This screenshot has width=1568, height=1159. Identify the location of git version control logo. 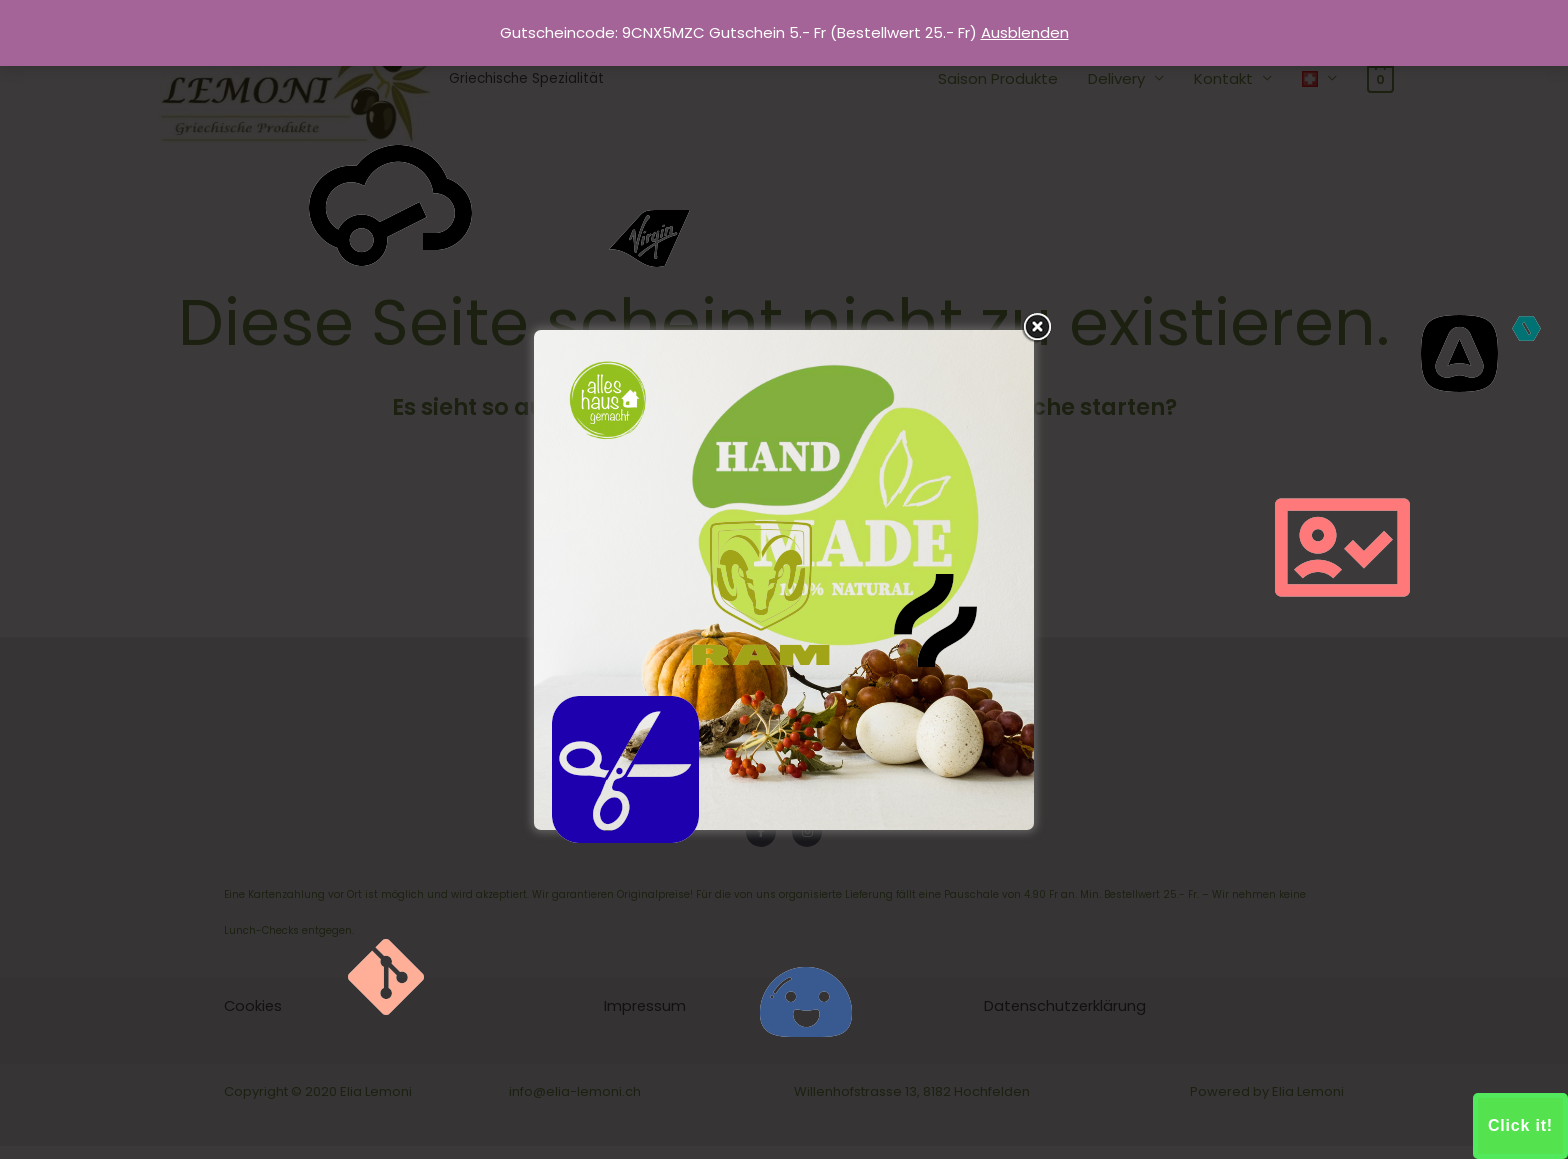
(386, 977).